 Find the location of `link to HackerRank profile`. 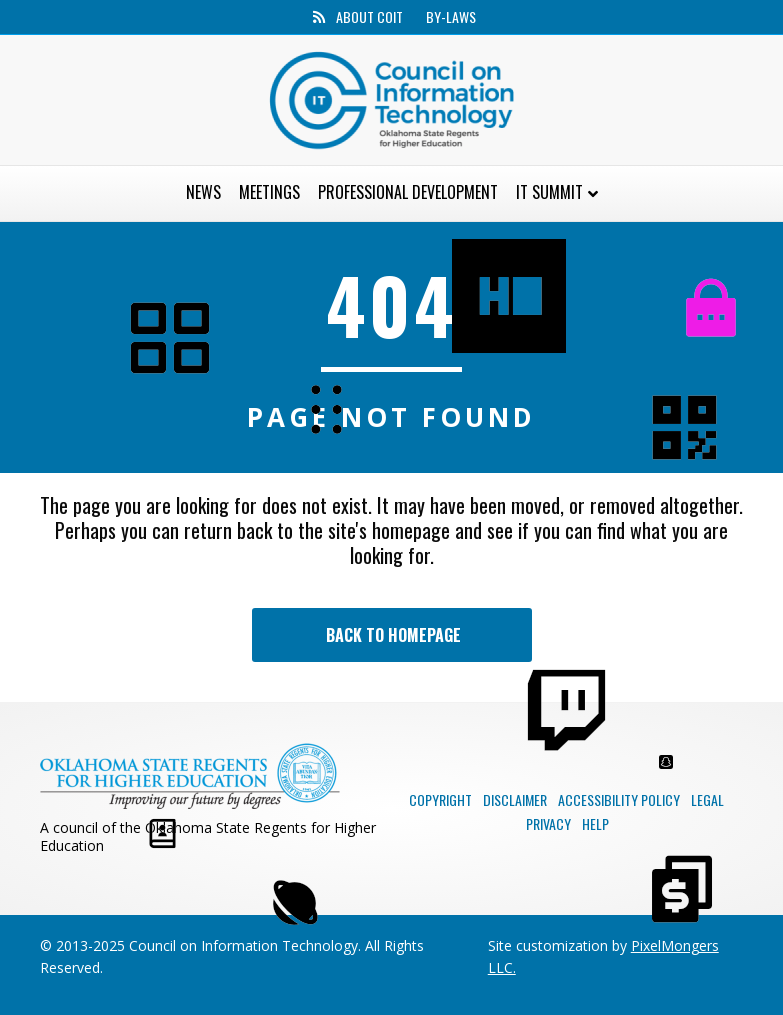

link to HackerRank profile is located at coordinates (509, 296).